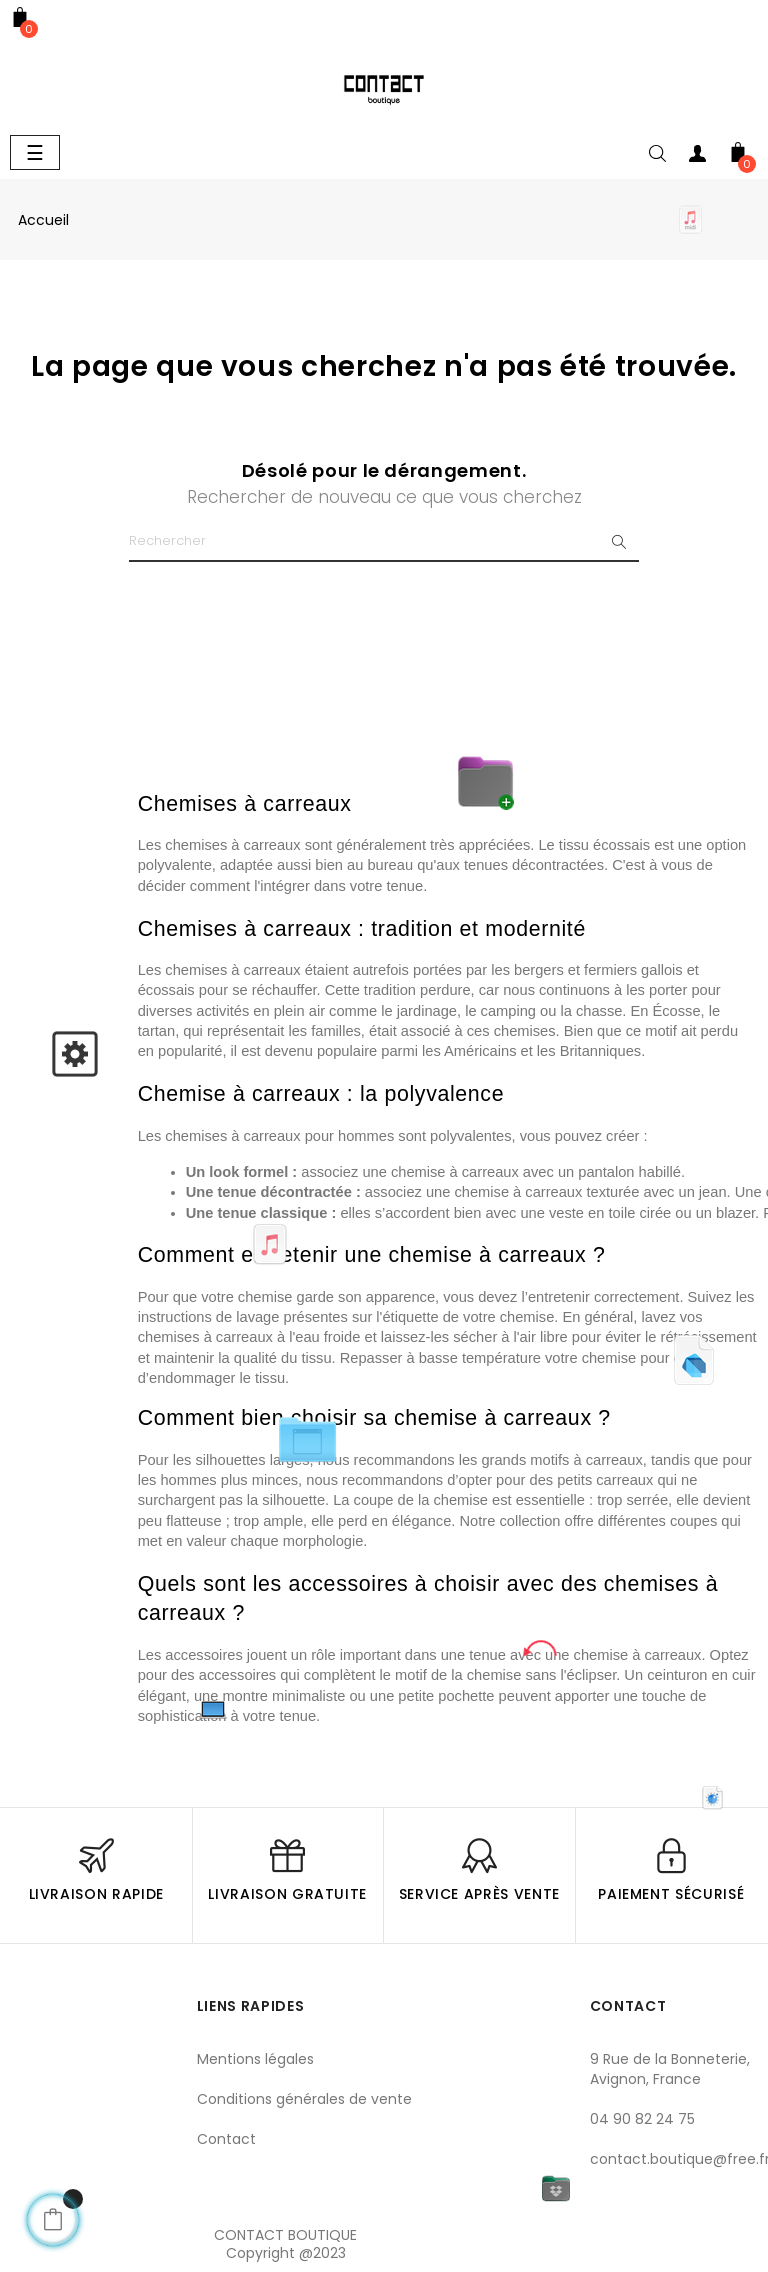 The image size is (768, 2272). What do you see at coordinates (213, 1709) in the screenshot?
I see `macbook pro device identifier in system settings` at bounding box center [213, 1709].